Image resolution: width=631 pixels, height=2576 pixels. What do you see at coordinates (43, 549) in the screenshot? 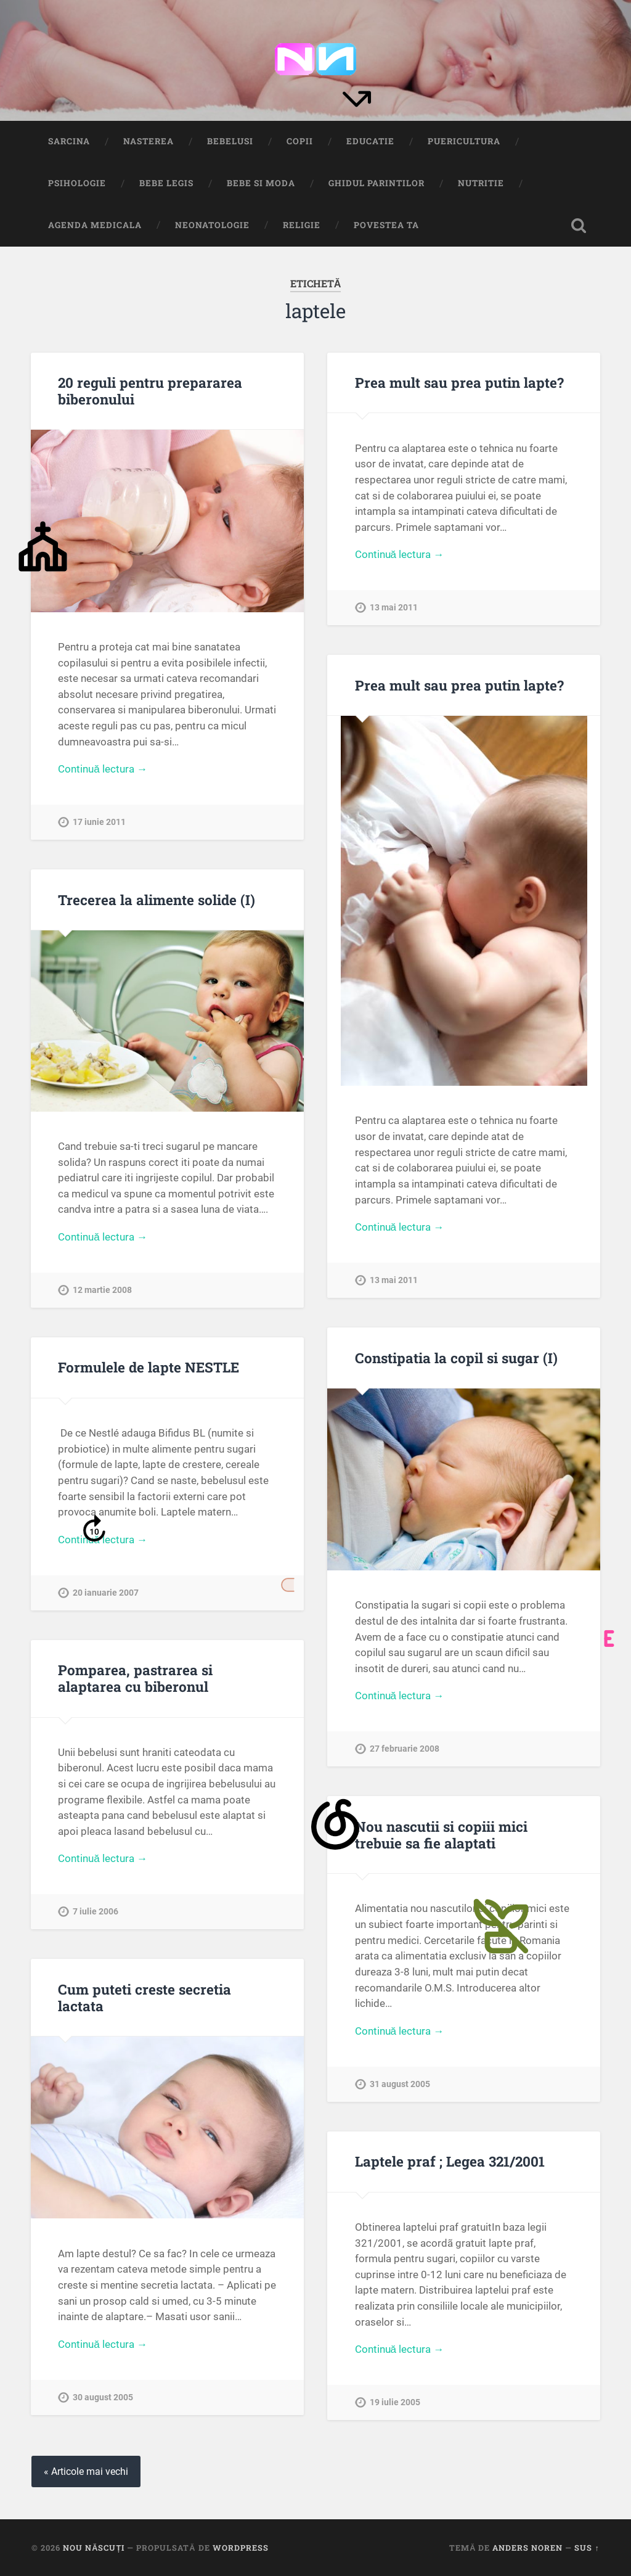
I see `view nearby churches or places of worship` at bounding box center [43, 549].